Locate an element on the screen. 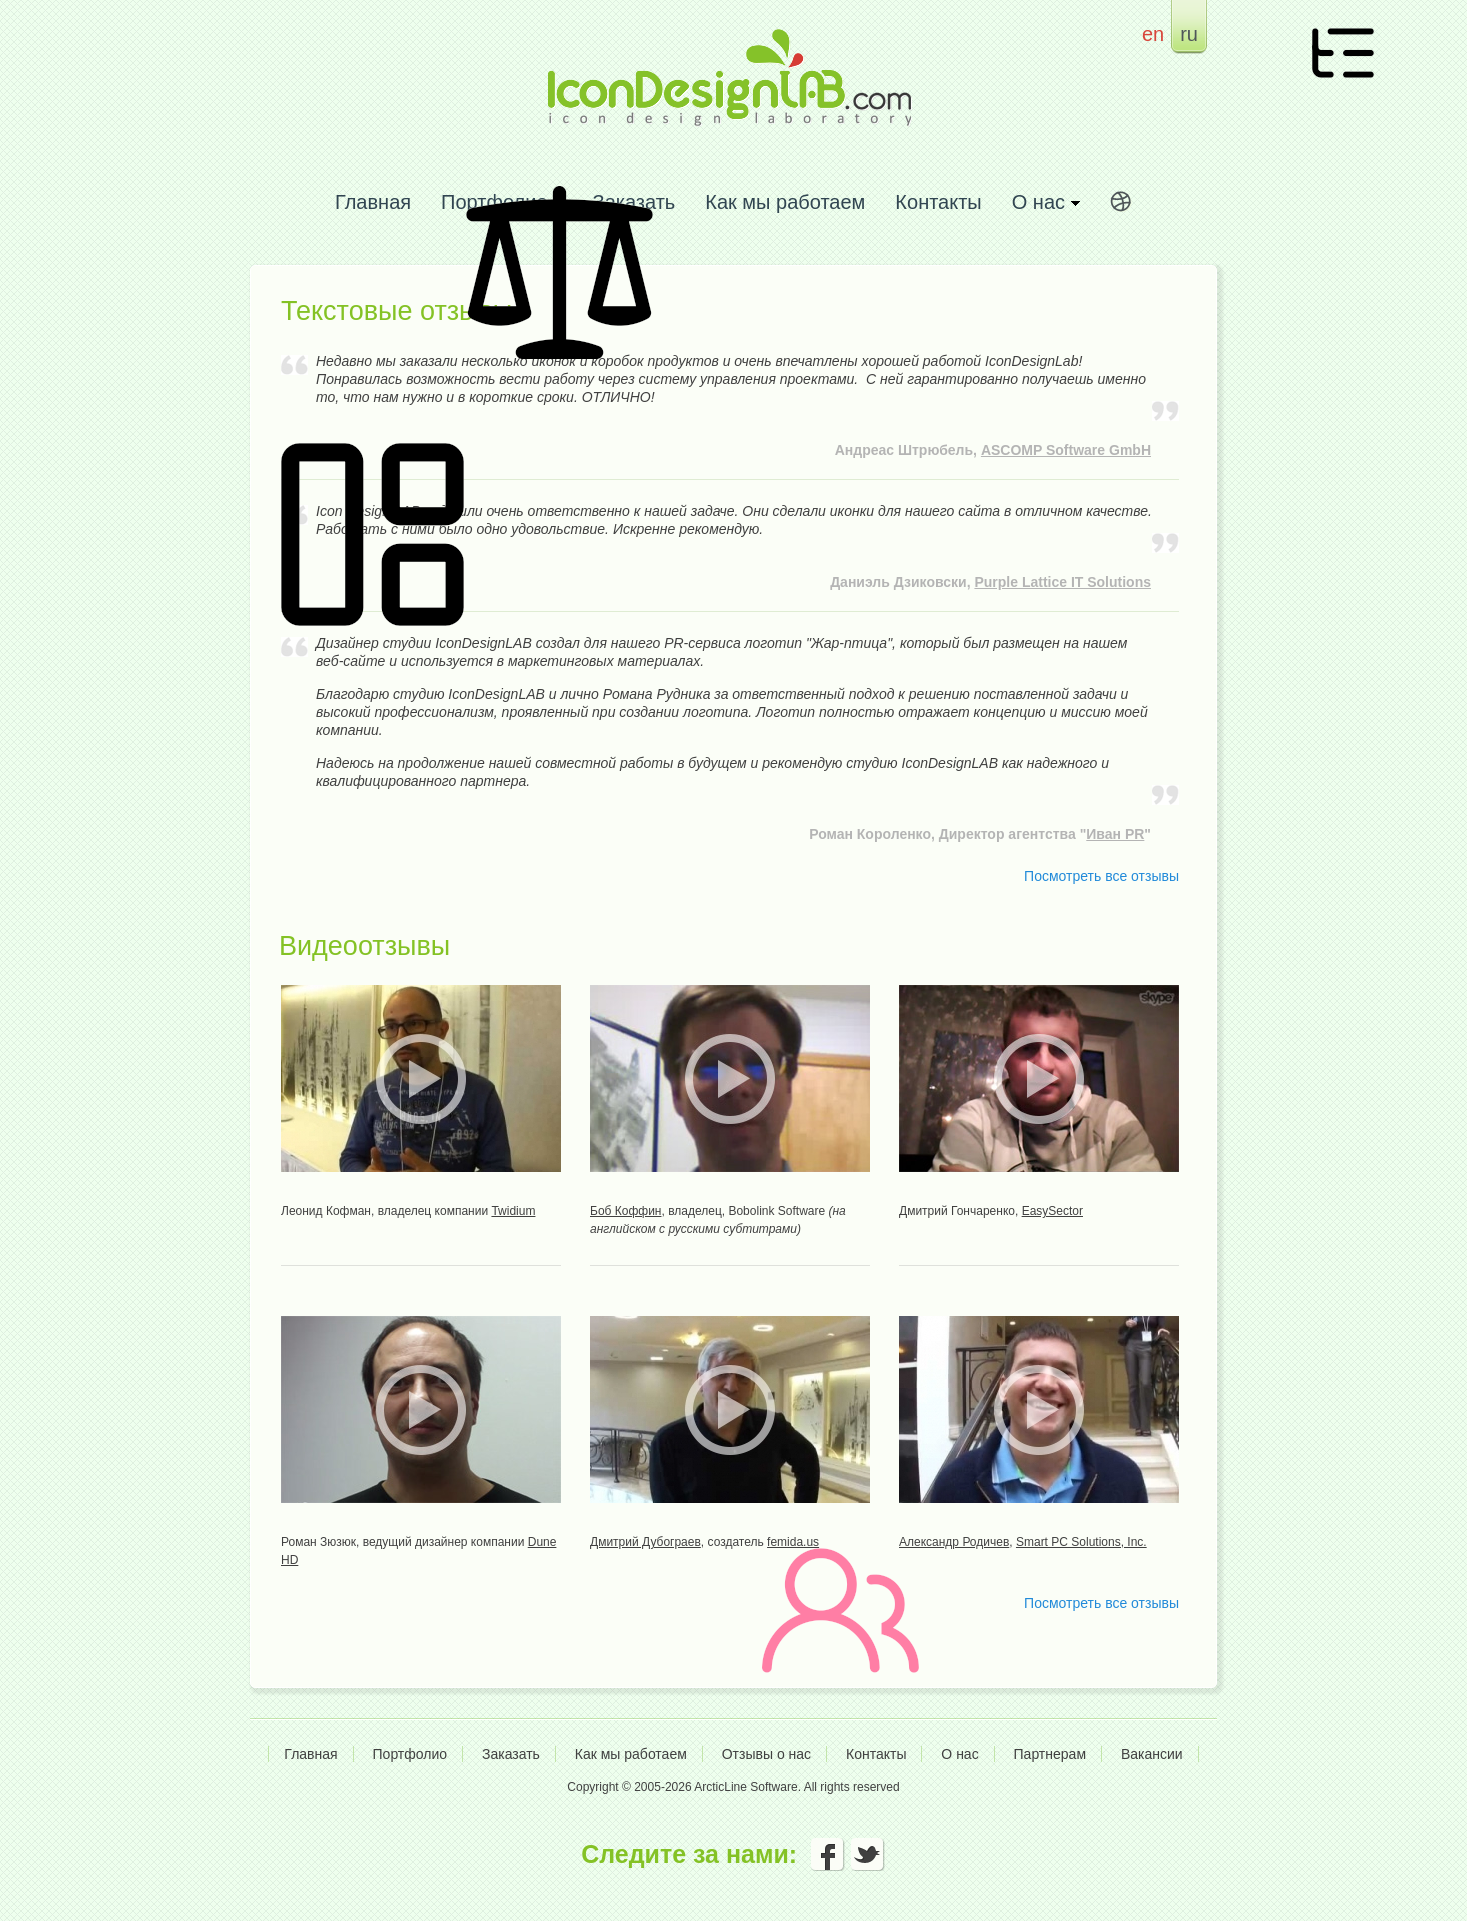 The height and width of the screenshot is (1921, 1467). view team members or collaborators is located at coordinates (840, 1610).